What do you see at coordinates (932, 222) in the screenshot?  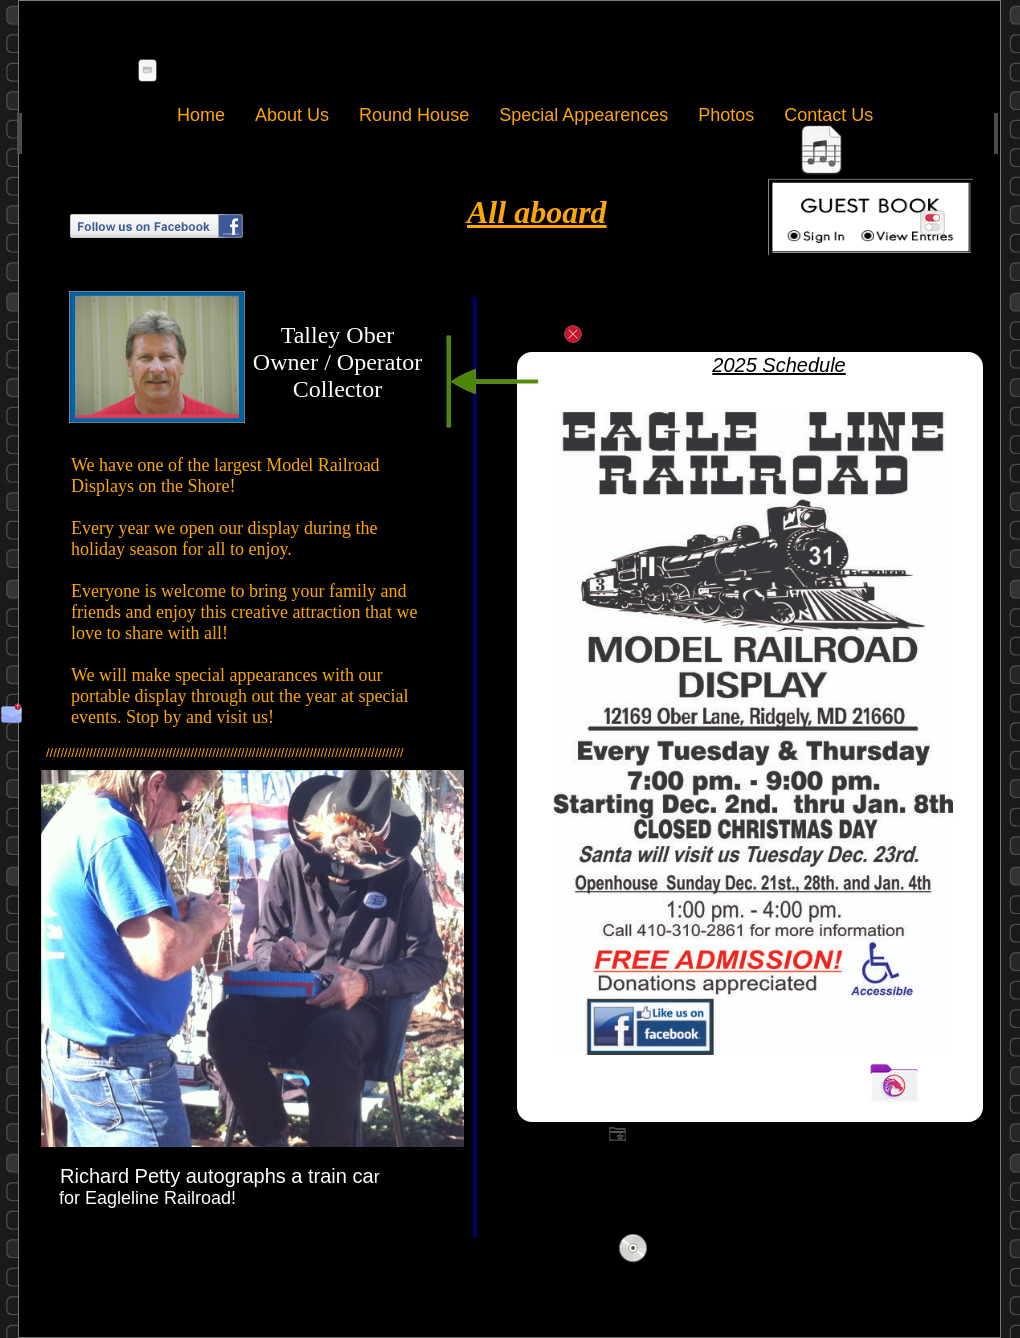 I see `open system settings or preferences` at bounding box center [932, 222].